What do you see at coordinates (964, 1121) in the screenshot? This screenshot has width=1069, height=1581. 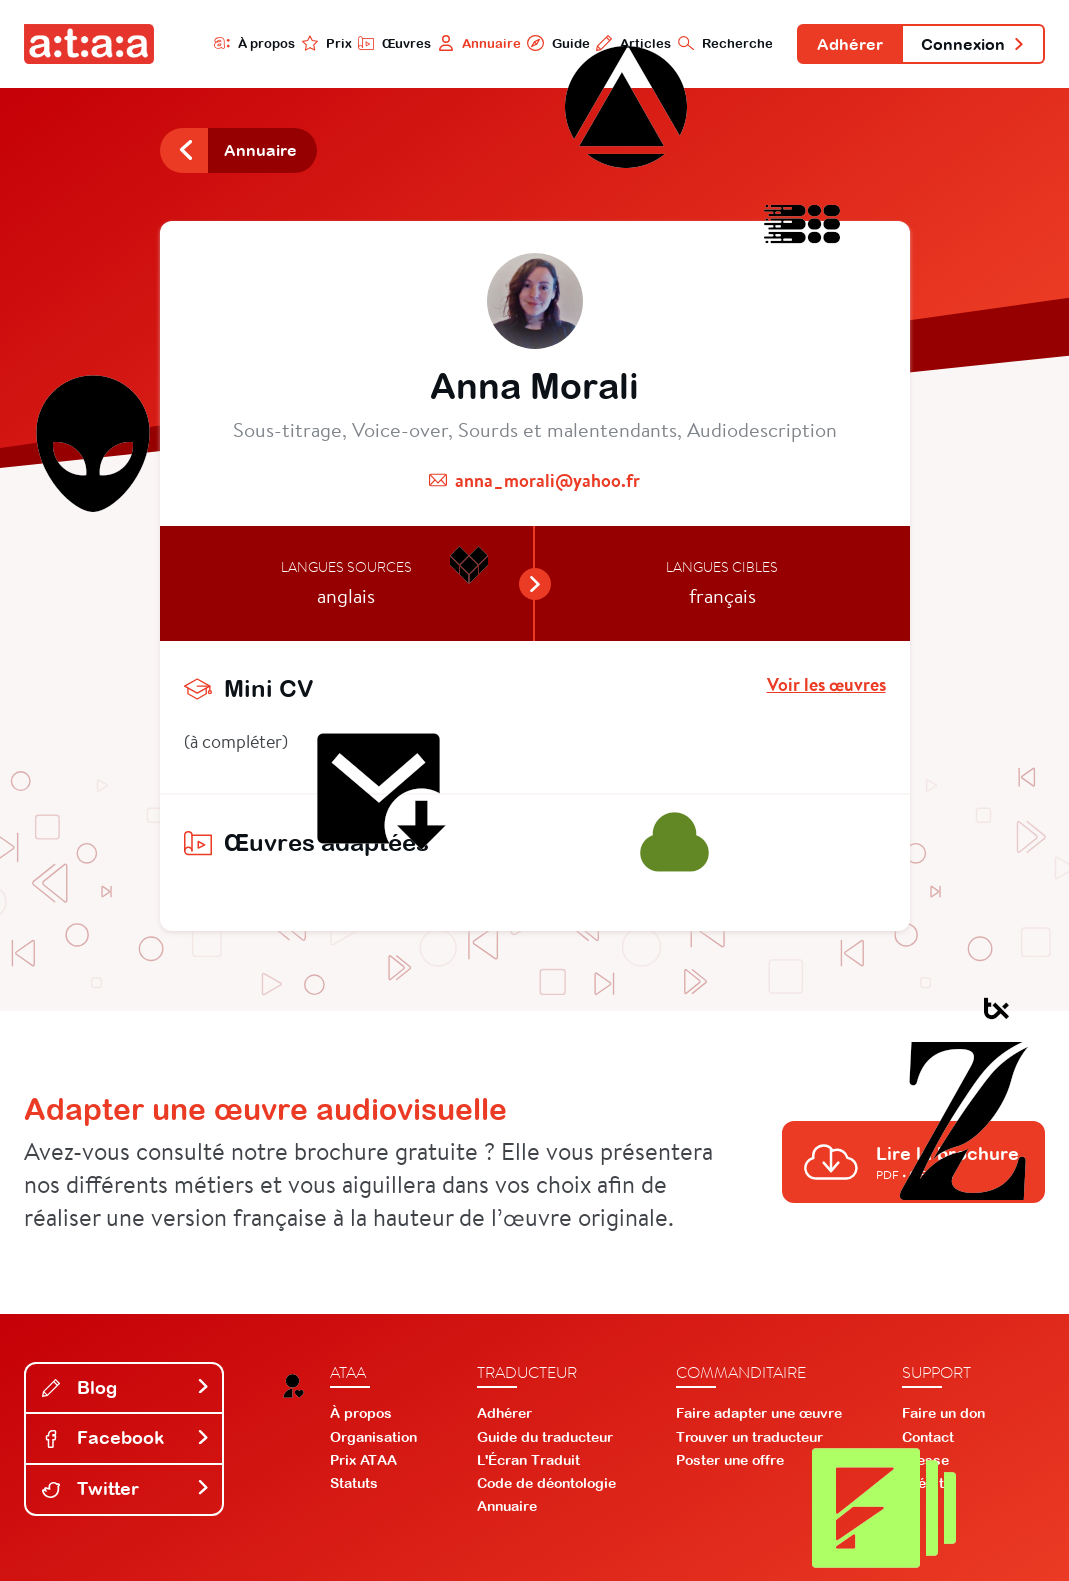 I see `open the Zola website or app` at bounding box center [964, 1121].